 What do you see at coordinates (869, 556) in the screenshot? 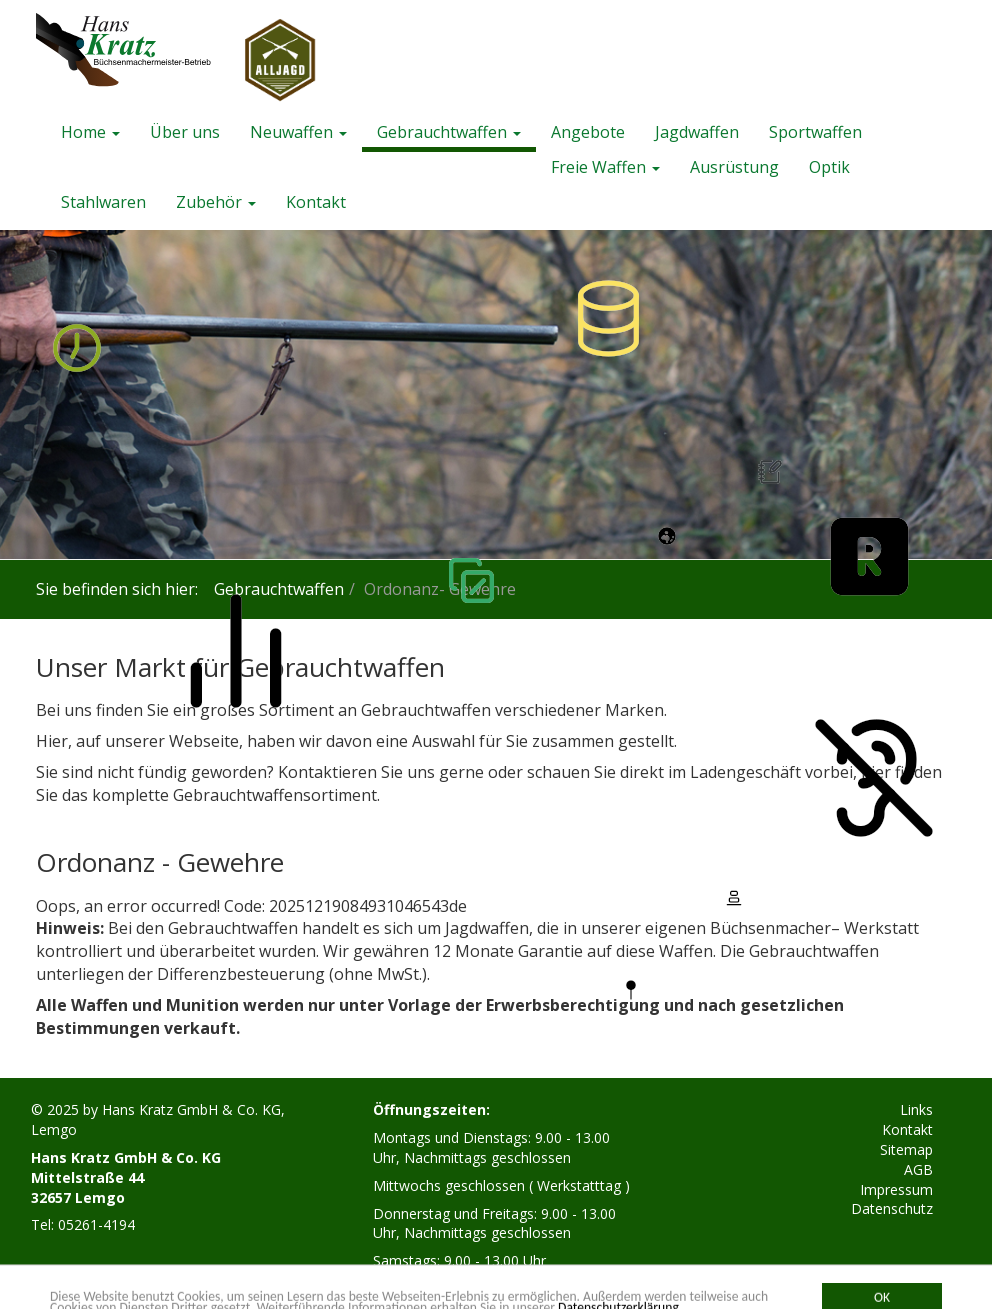
I see `indicates a rating or review section` at bounding box center [869, 556].